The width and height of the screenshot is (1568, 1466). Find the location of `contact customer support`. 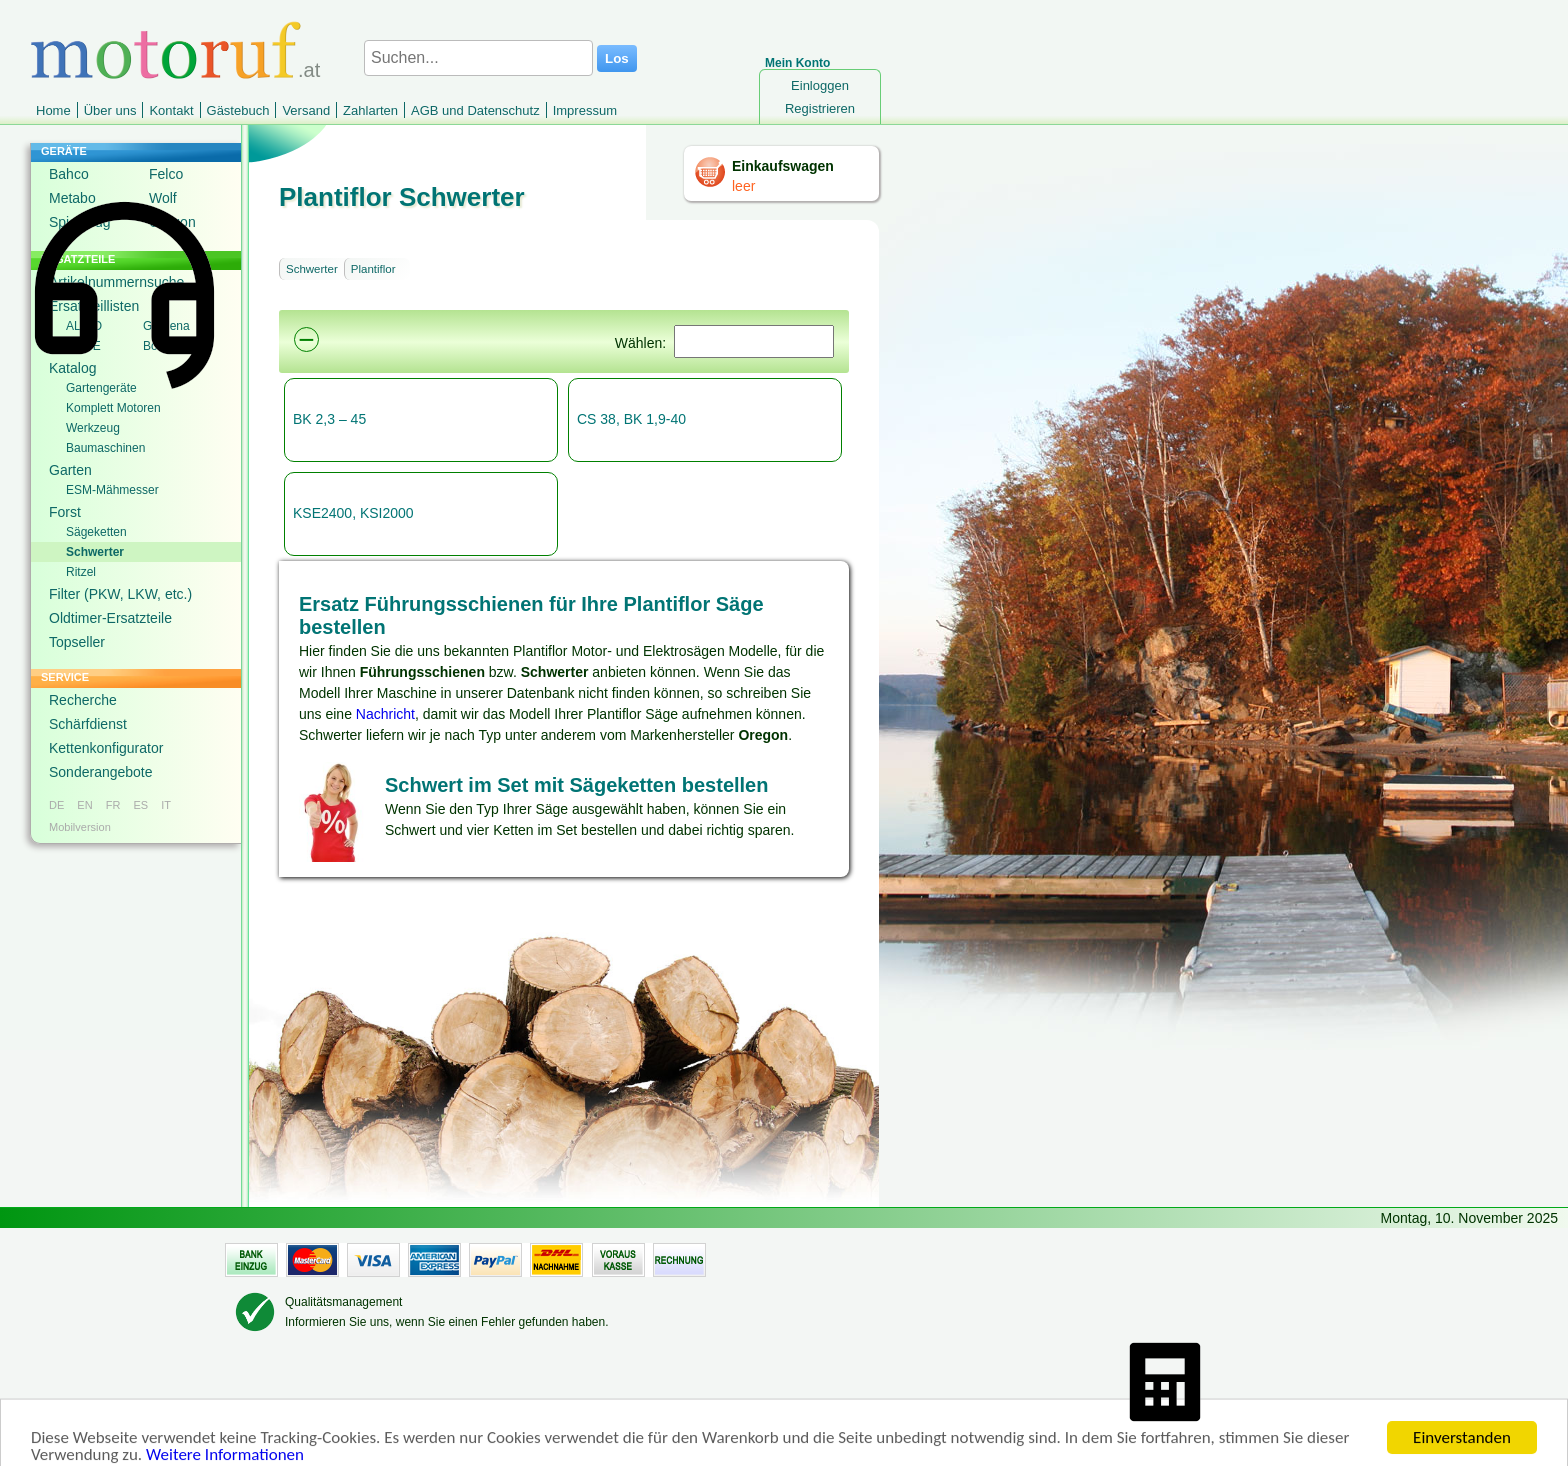

contact customer support is located at coordinates (124, 291).